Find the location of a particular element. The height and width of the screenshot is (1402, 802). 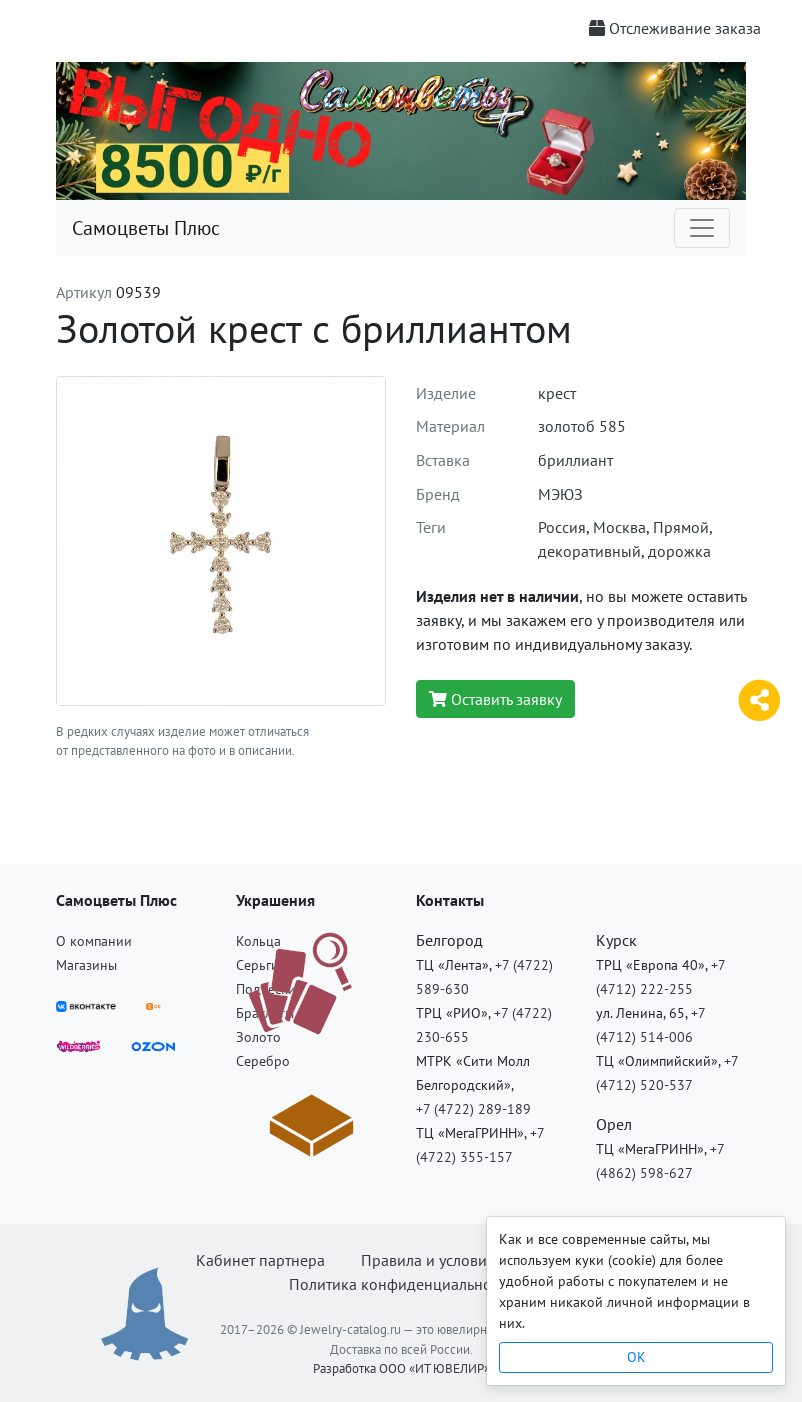

place a flat platform in the level editor is located at coordinates (311, 1125).